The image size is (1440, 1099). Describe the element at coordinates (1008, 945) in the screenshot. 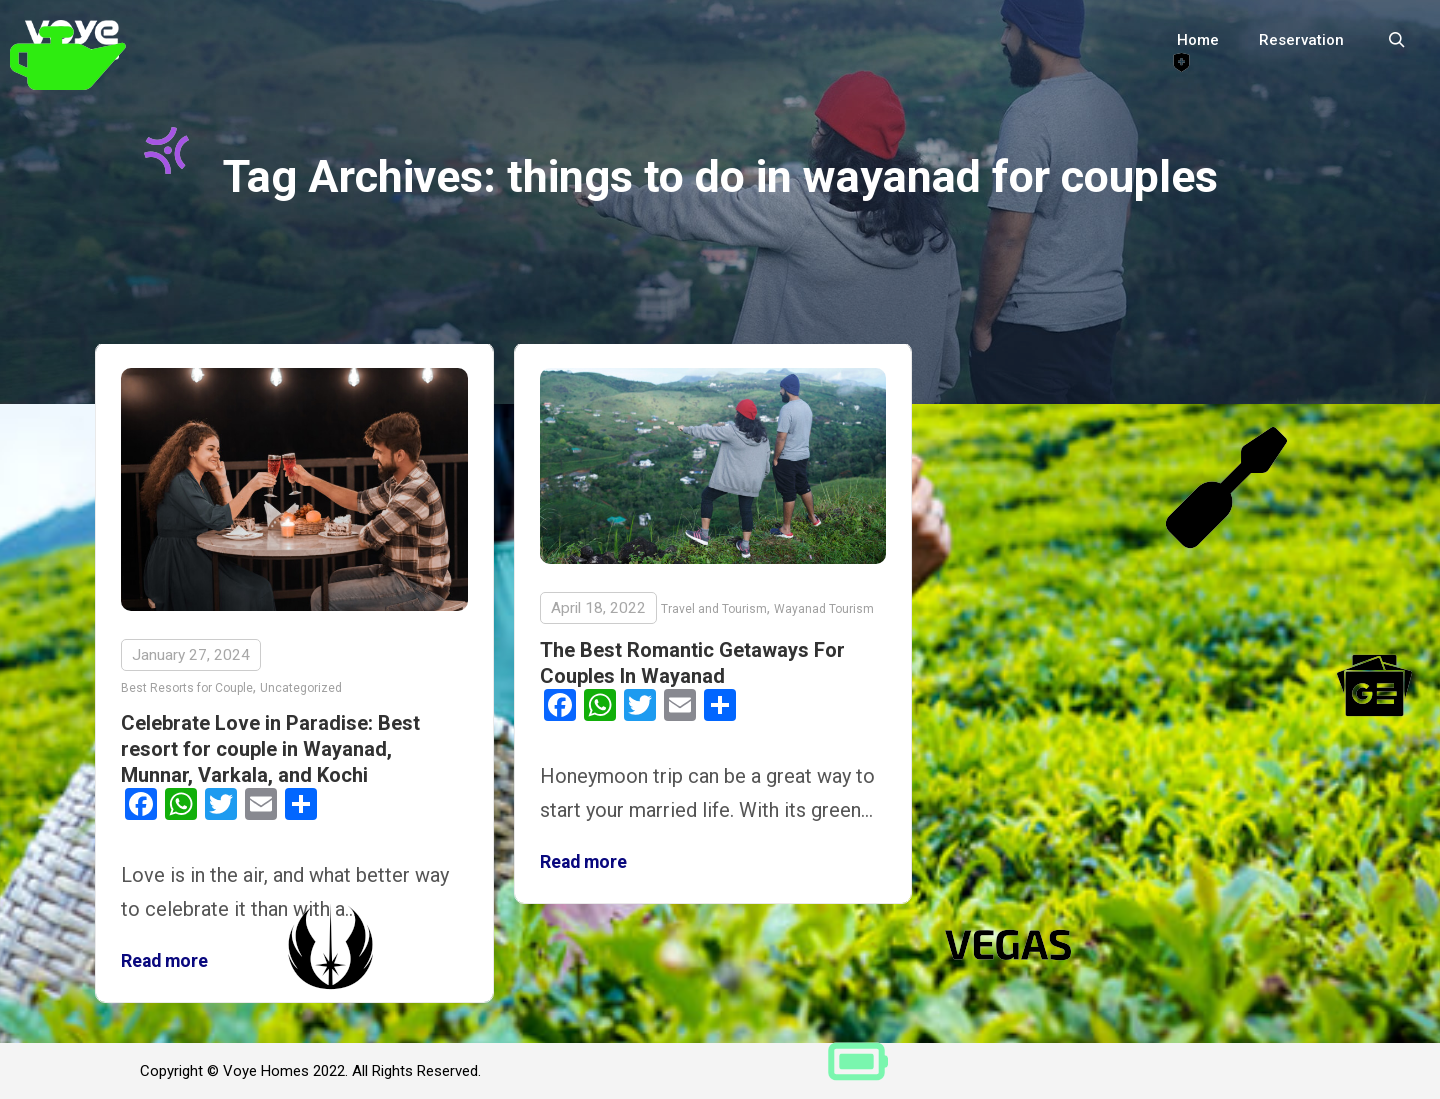

I see `vegas creative software brand logo` at that location.